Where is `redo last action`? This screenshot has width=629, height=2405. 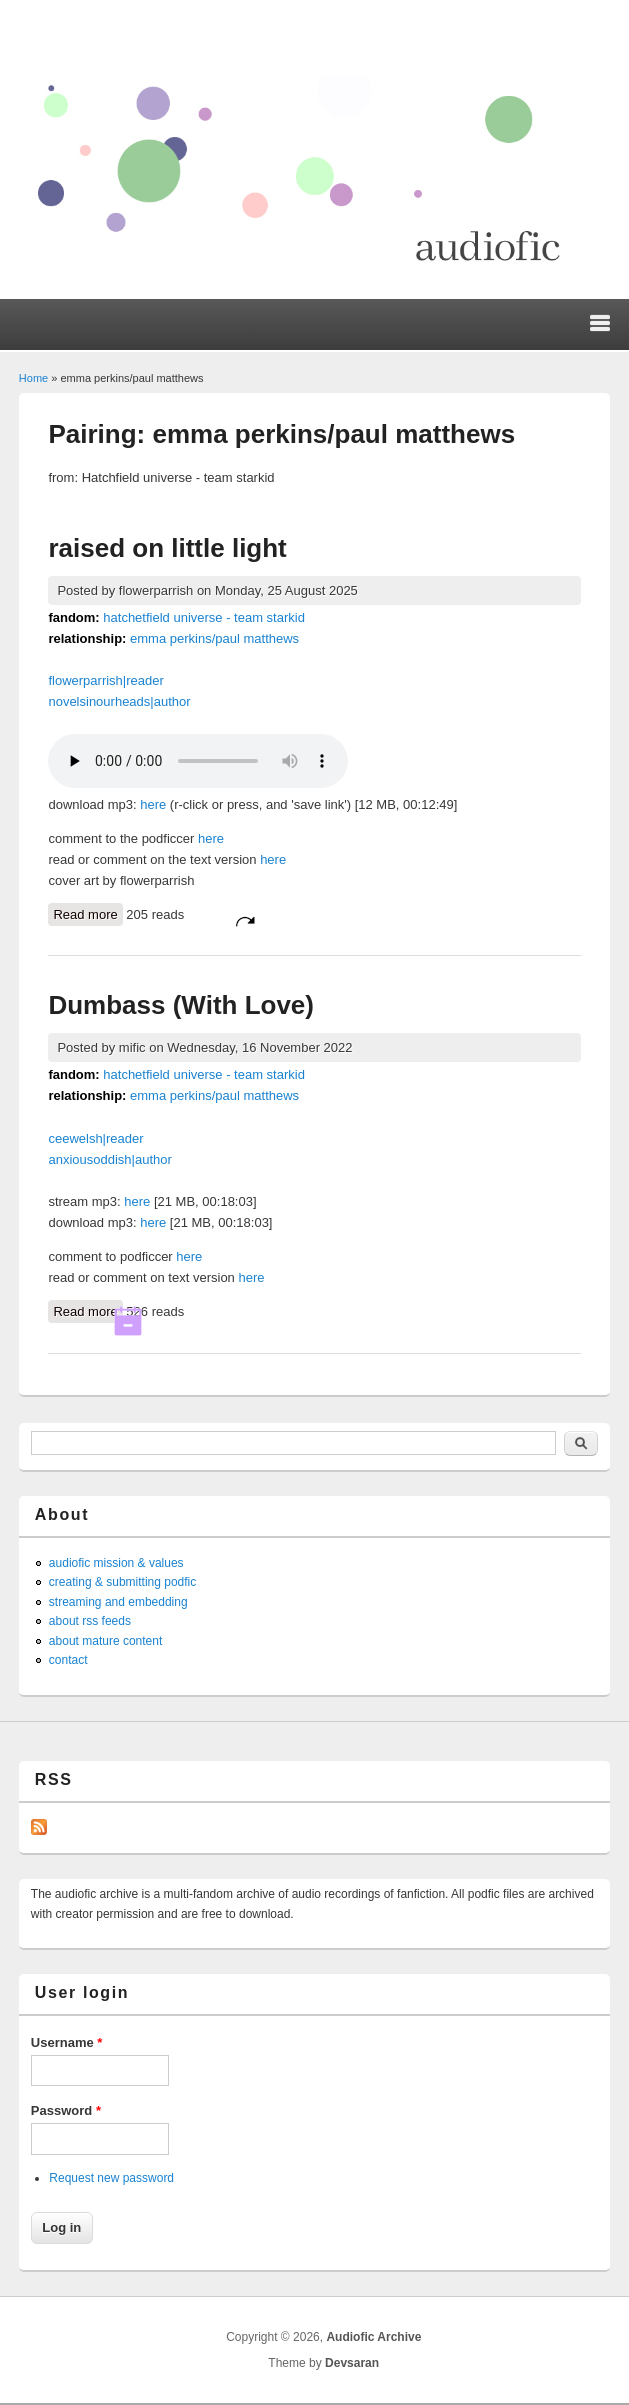
redo last action is located at coordinates (245, 921).